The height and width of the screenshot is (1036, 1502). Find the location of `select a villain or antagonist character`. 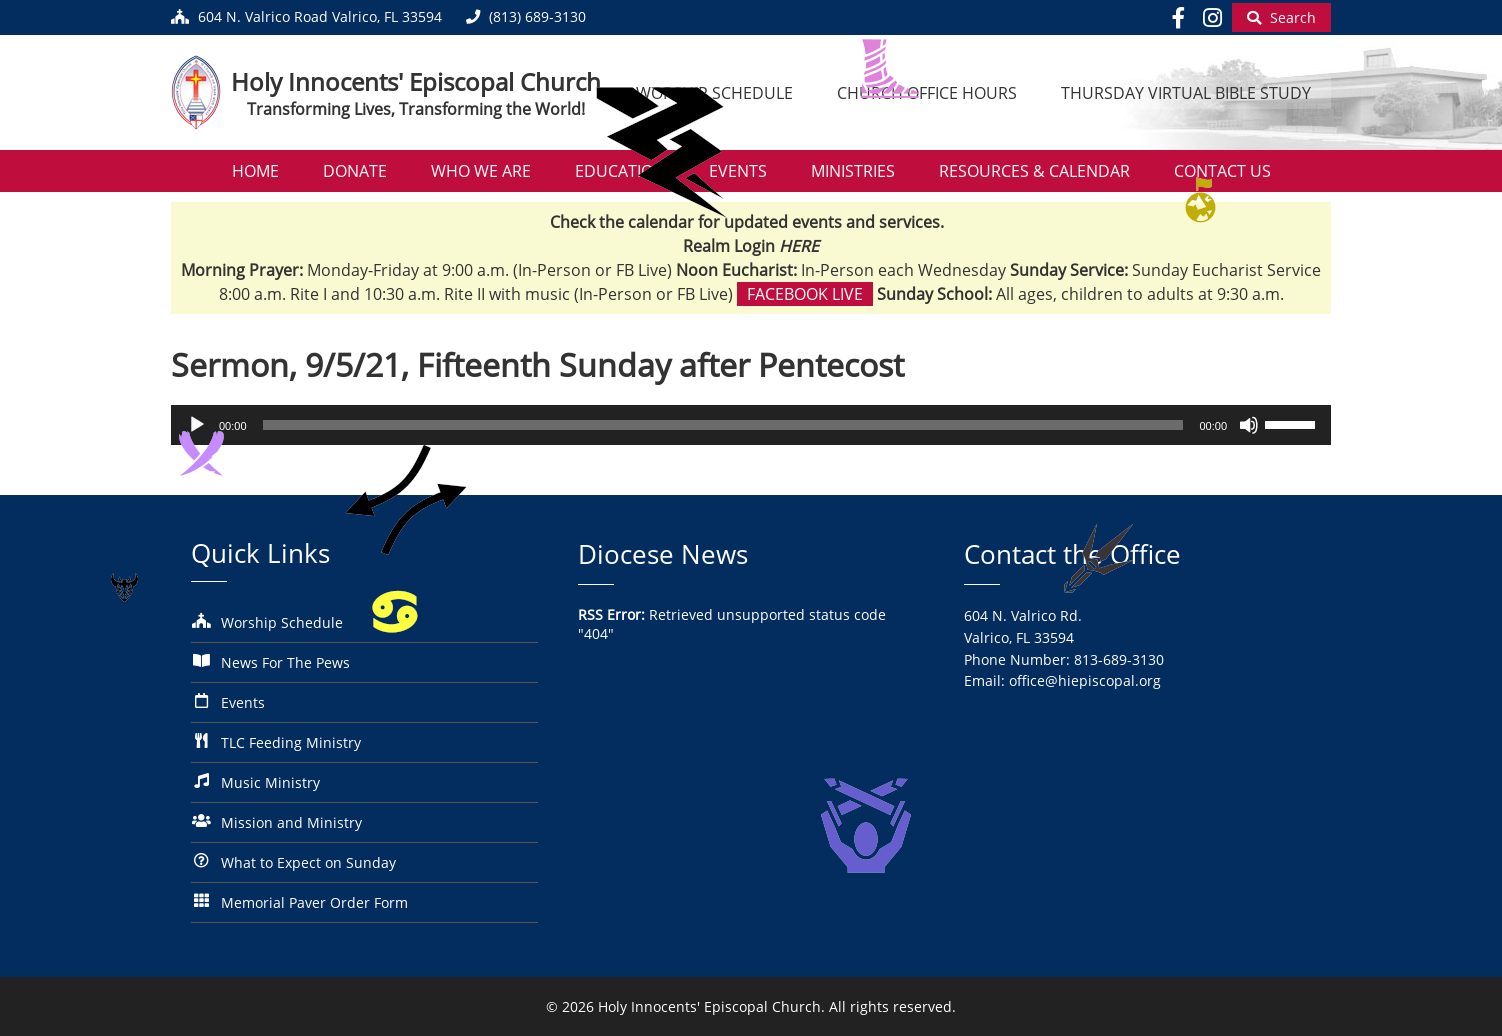

select a villain or antagonist character is located at coordinates (124, 587).